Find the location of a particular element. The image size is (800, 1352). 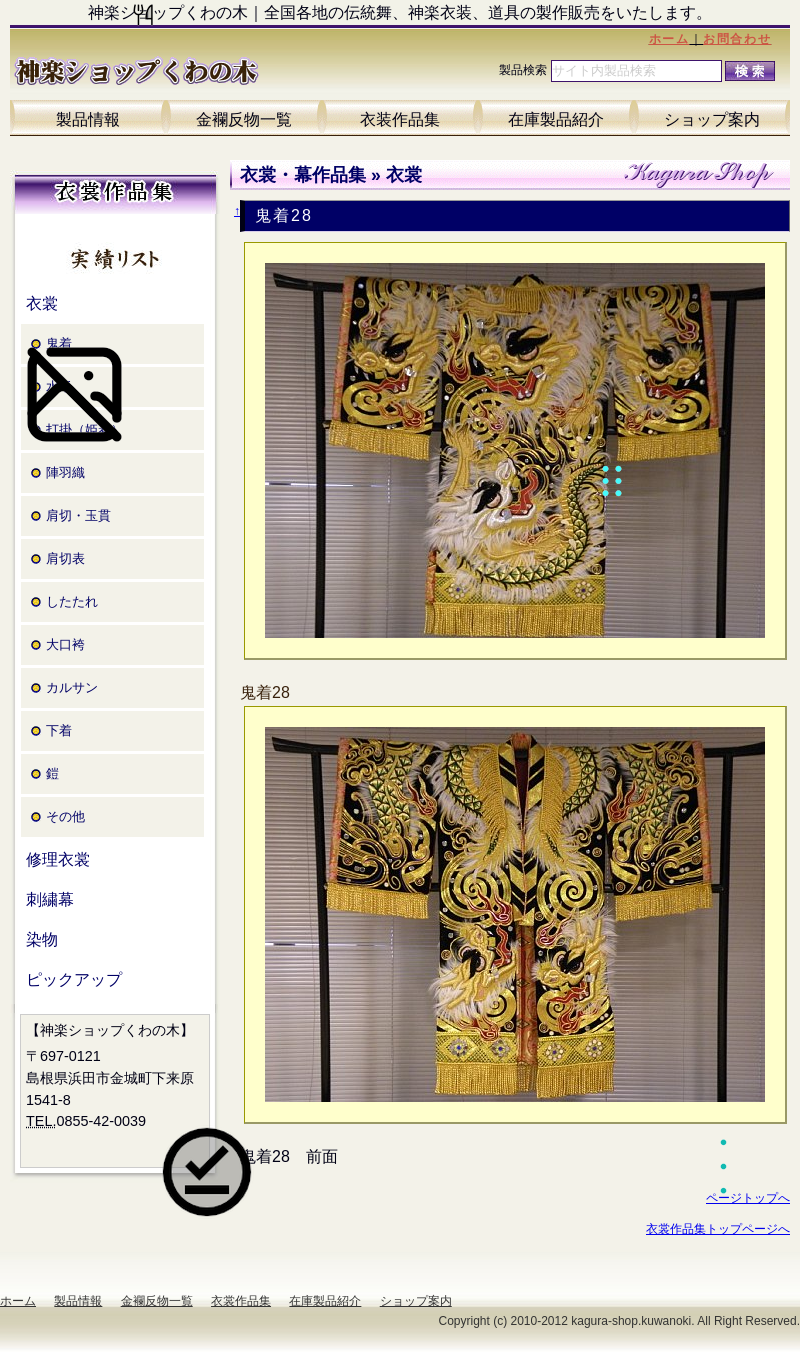

indicates content is available offline is located at coordinates (207, 1172).